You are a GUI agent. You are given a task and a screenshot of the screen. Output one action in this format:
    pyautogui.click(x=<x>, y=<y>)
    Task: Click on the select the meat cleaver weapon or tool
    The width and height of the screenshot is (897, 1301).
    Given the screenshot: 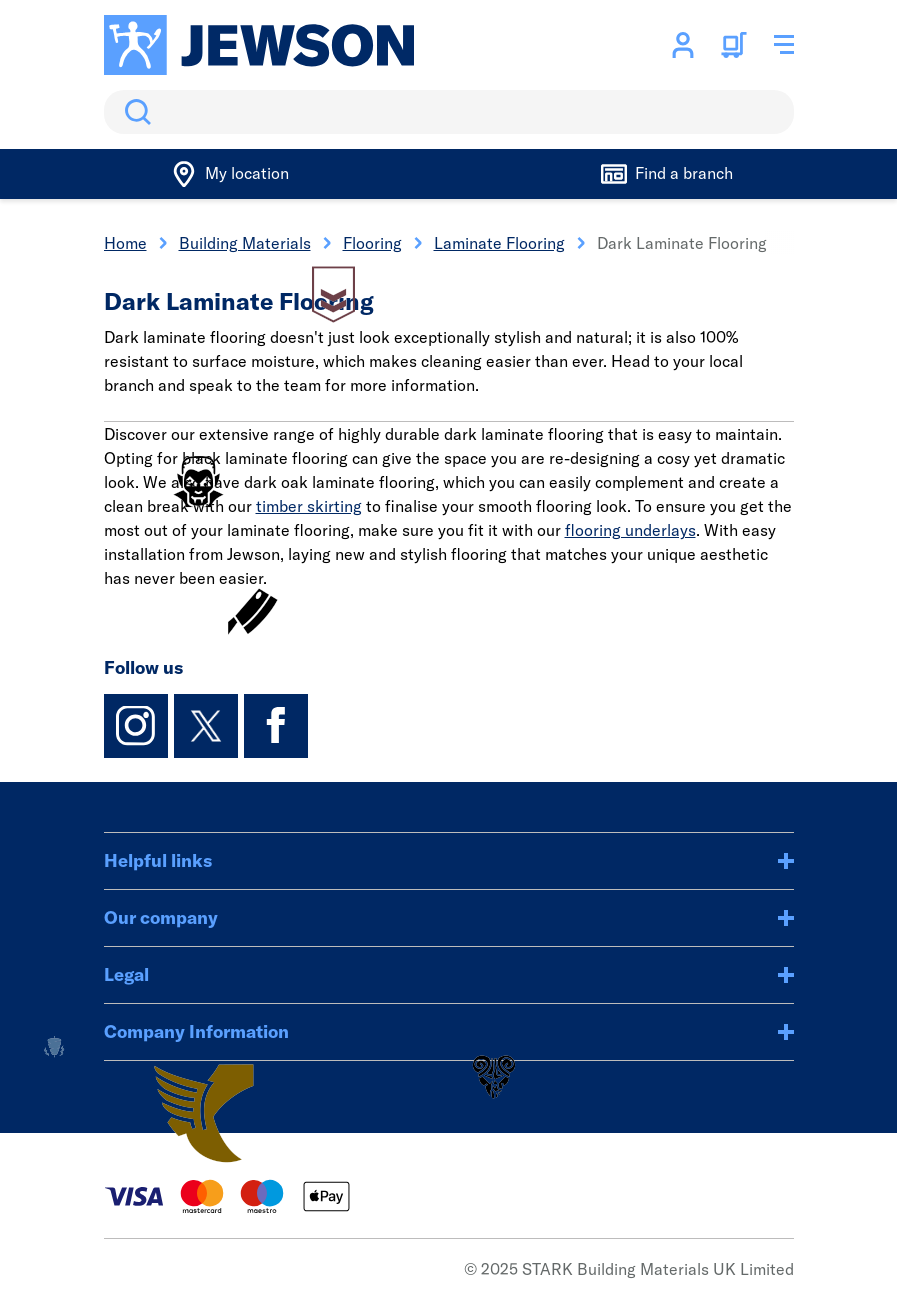 What is the action you would take?
    pyautogui.click(x=253, y=613)
    